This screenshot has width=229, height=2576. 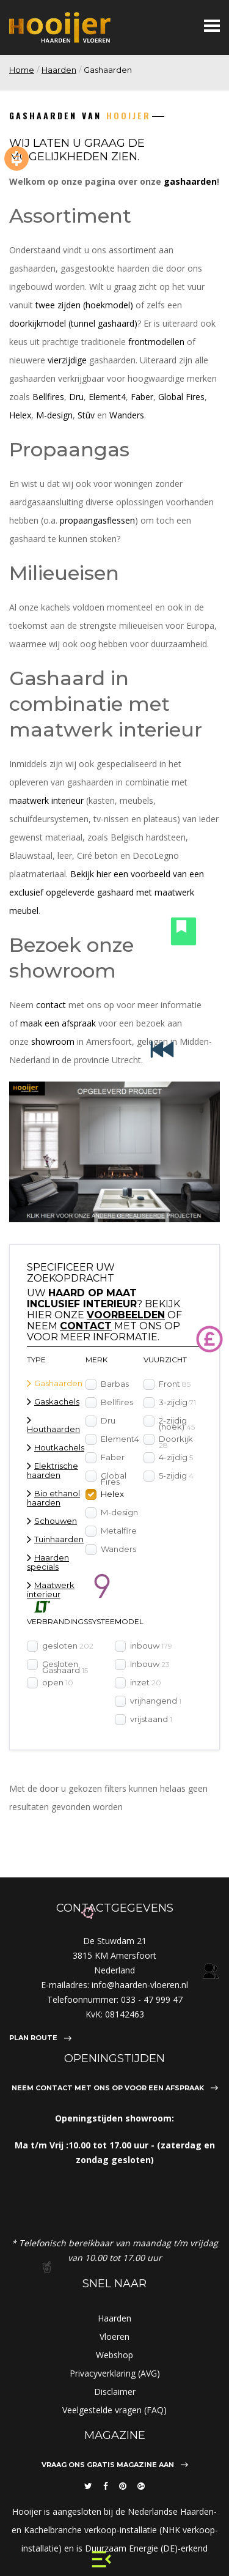 What do you see at coordinates (46, 2266) in the screenshot?
I see `gin web framework logo` at bounding box center [46, 2266].